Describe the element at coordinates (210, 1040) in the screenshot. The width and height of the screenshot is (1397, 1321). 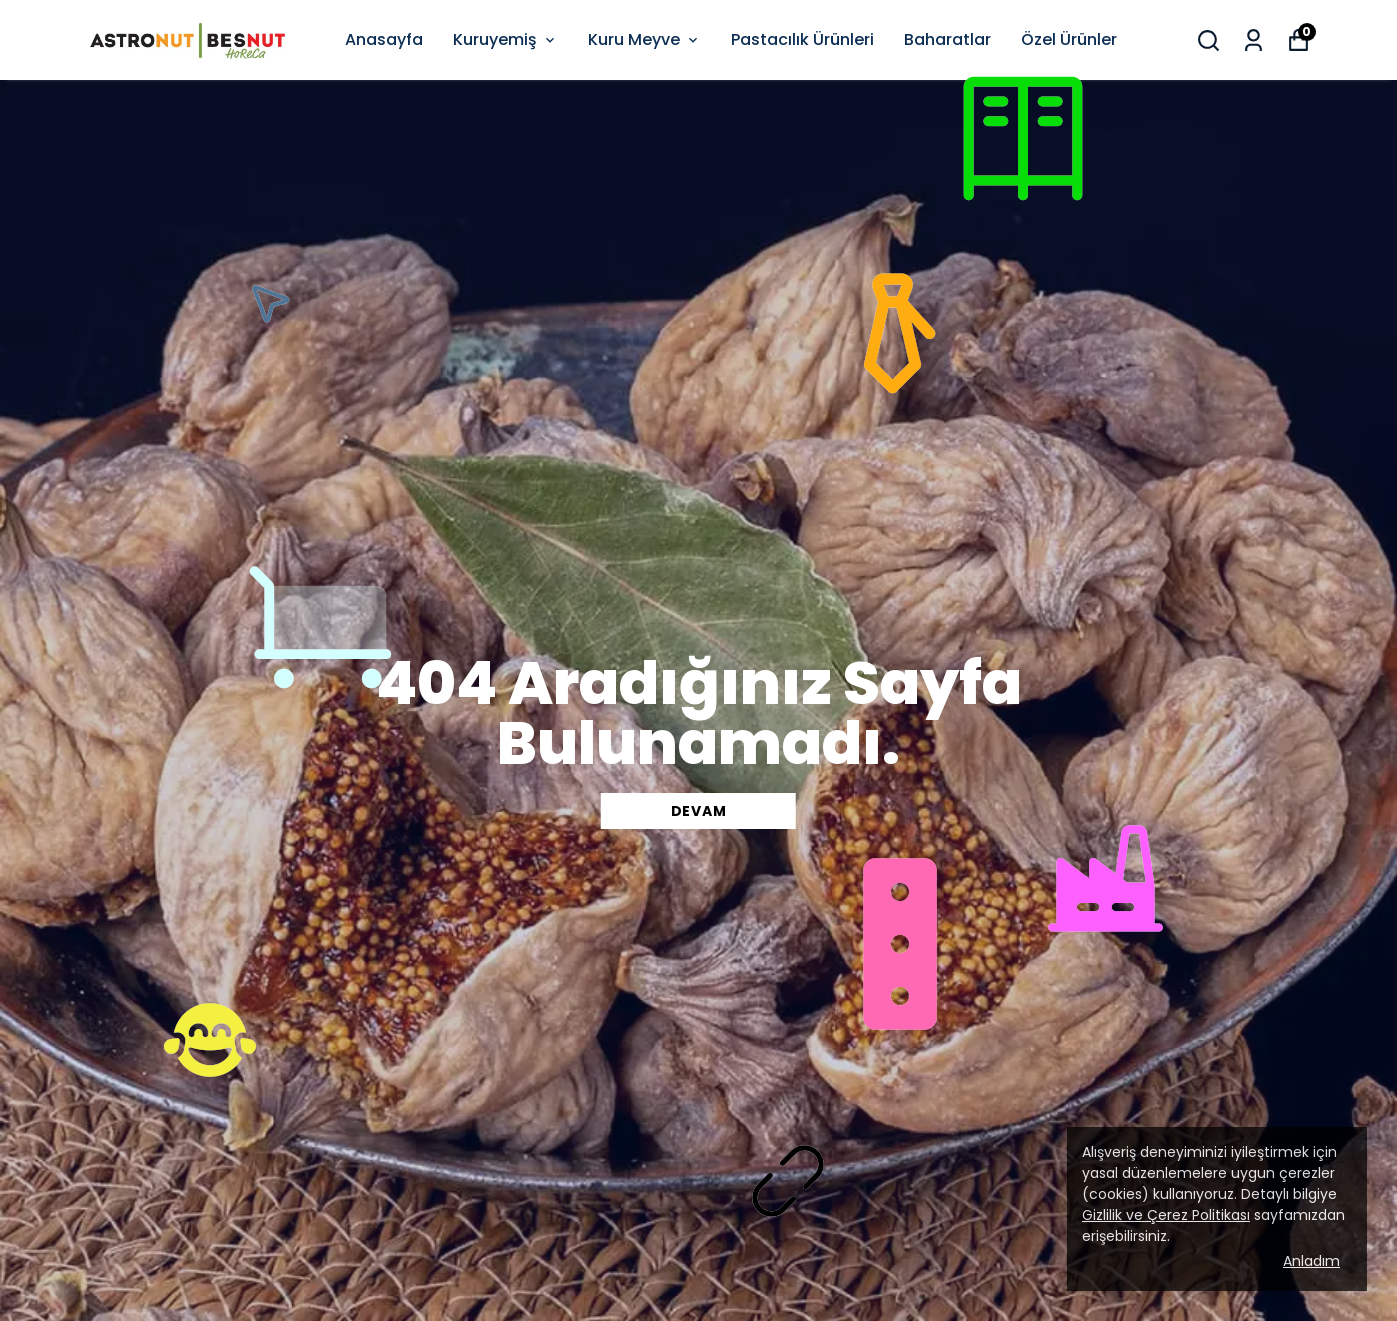
I see `add a laughing emoji reaction` at that location.